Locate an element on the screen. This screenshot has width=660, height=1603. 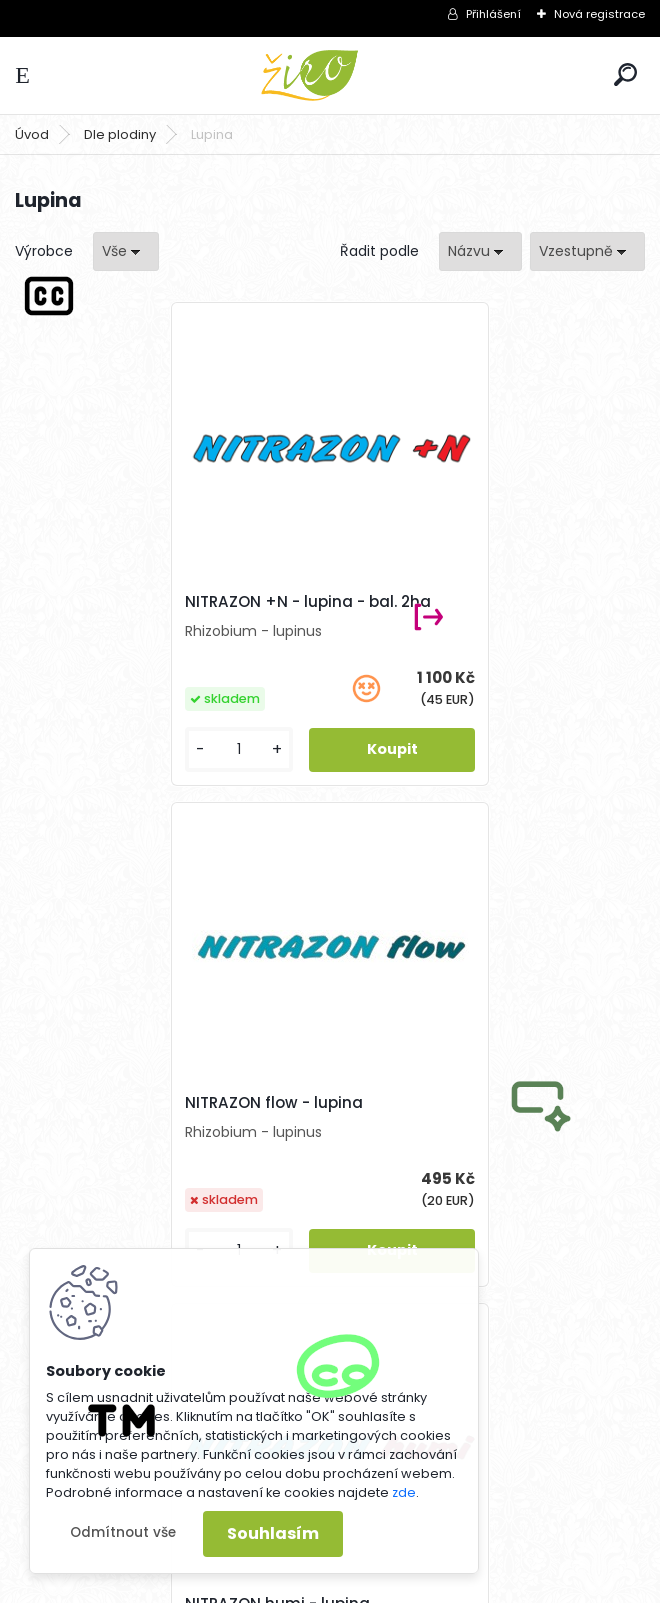
select a silly or goofy mood reaction is located at coordinates (366, 688).